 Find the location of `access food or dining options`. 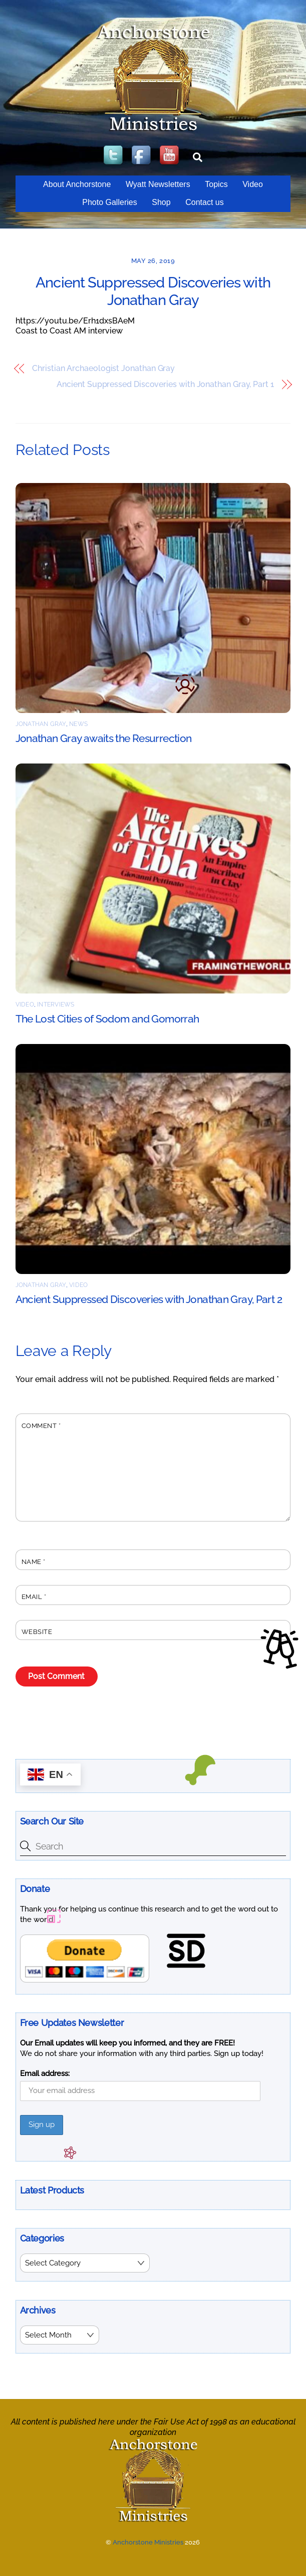

access food or dining options is located at coordinates (200, 1770).